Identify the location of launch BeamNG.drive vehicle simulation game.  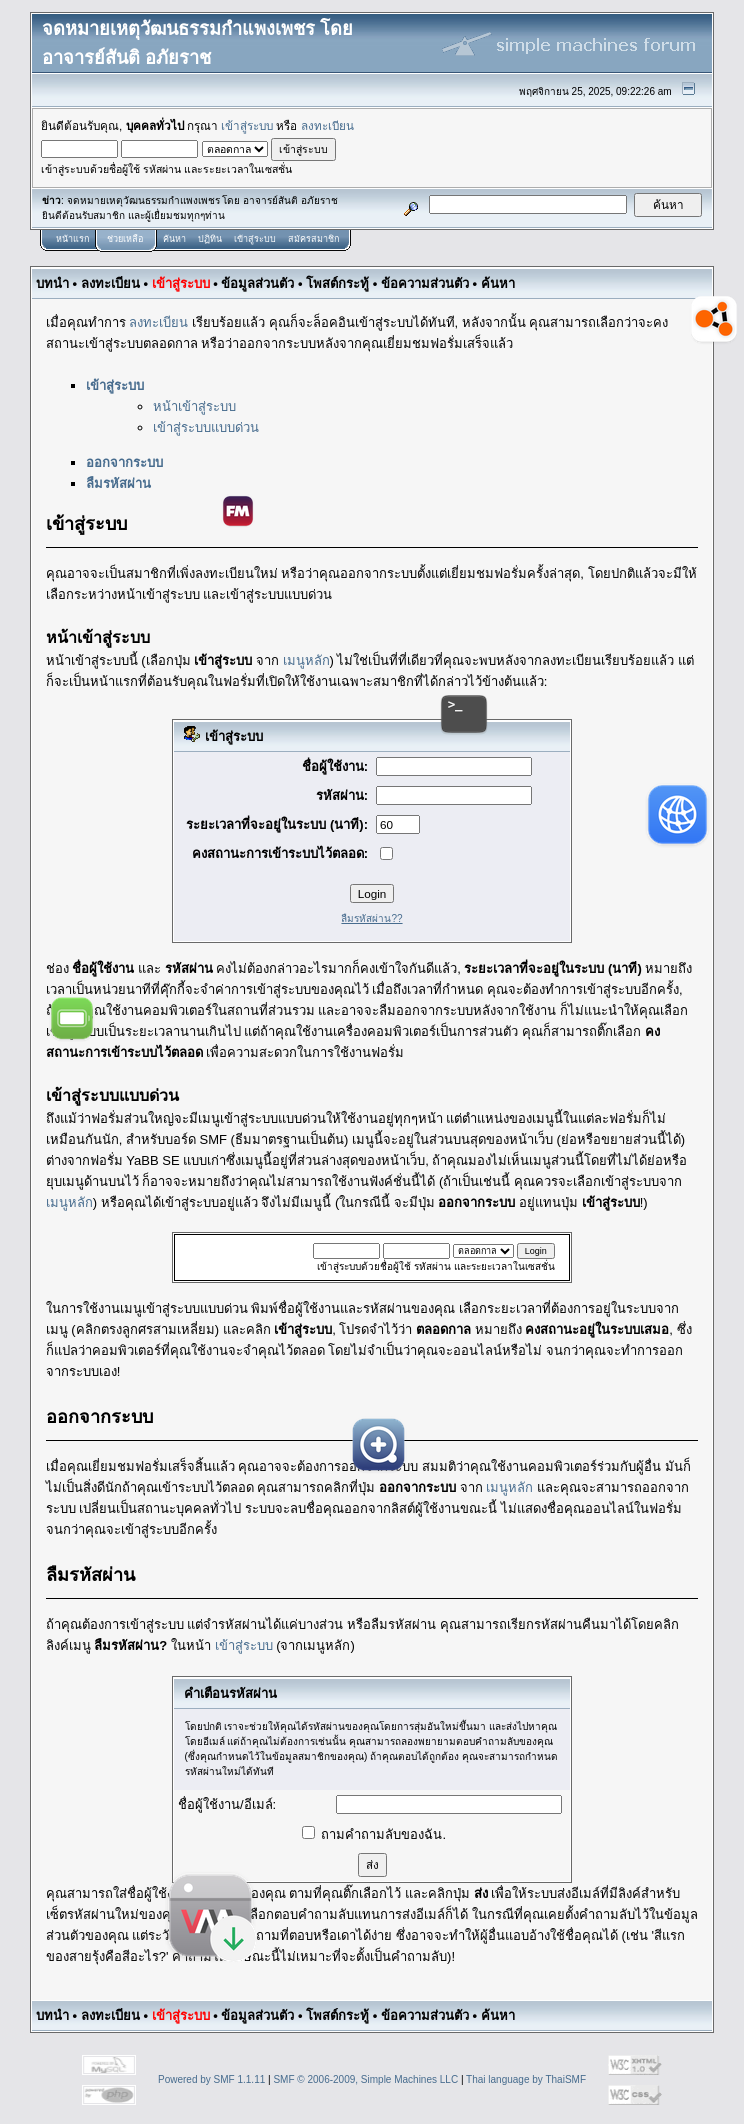
(714, 319).